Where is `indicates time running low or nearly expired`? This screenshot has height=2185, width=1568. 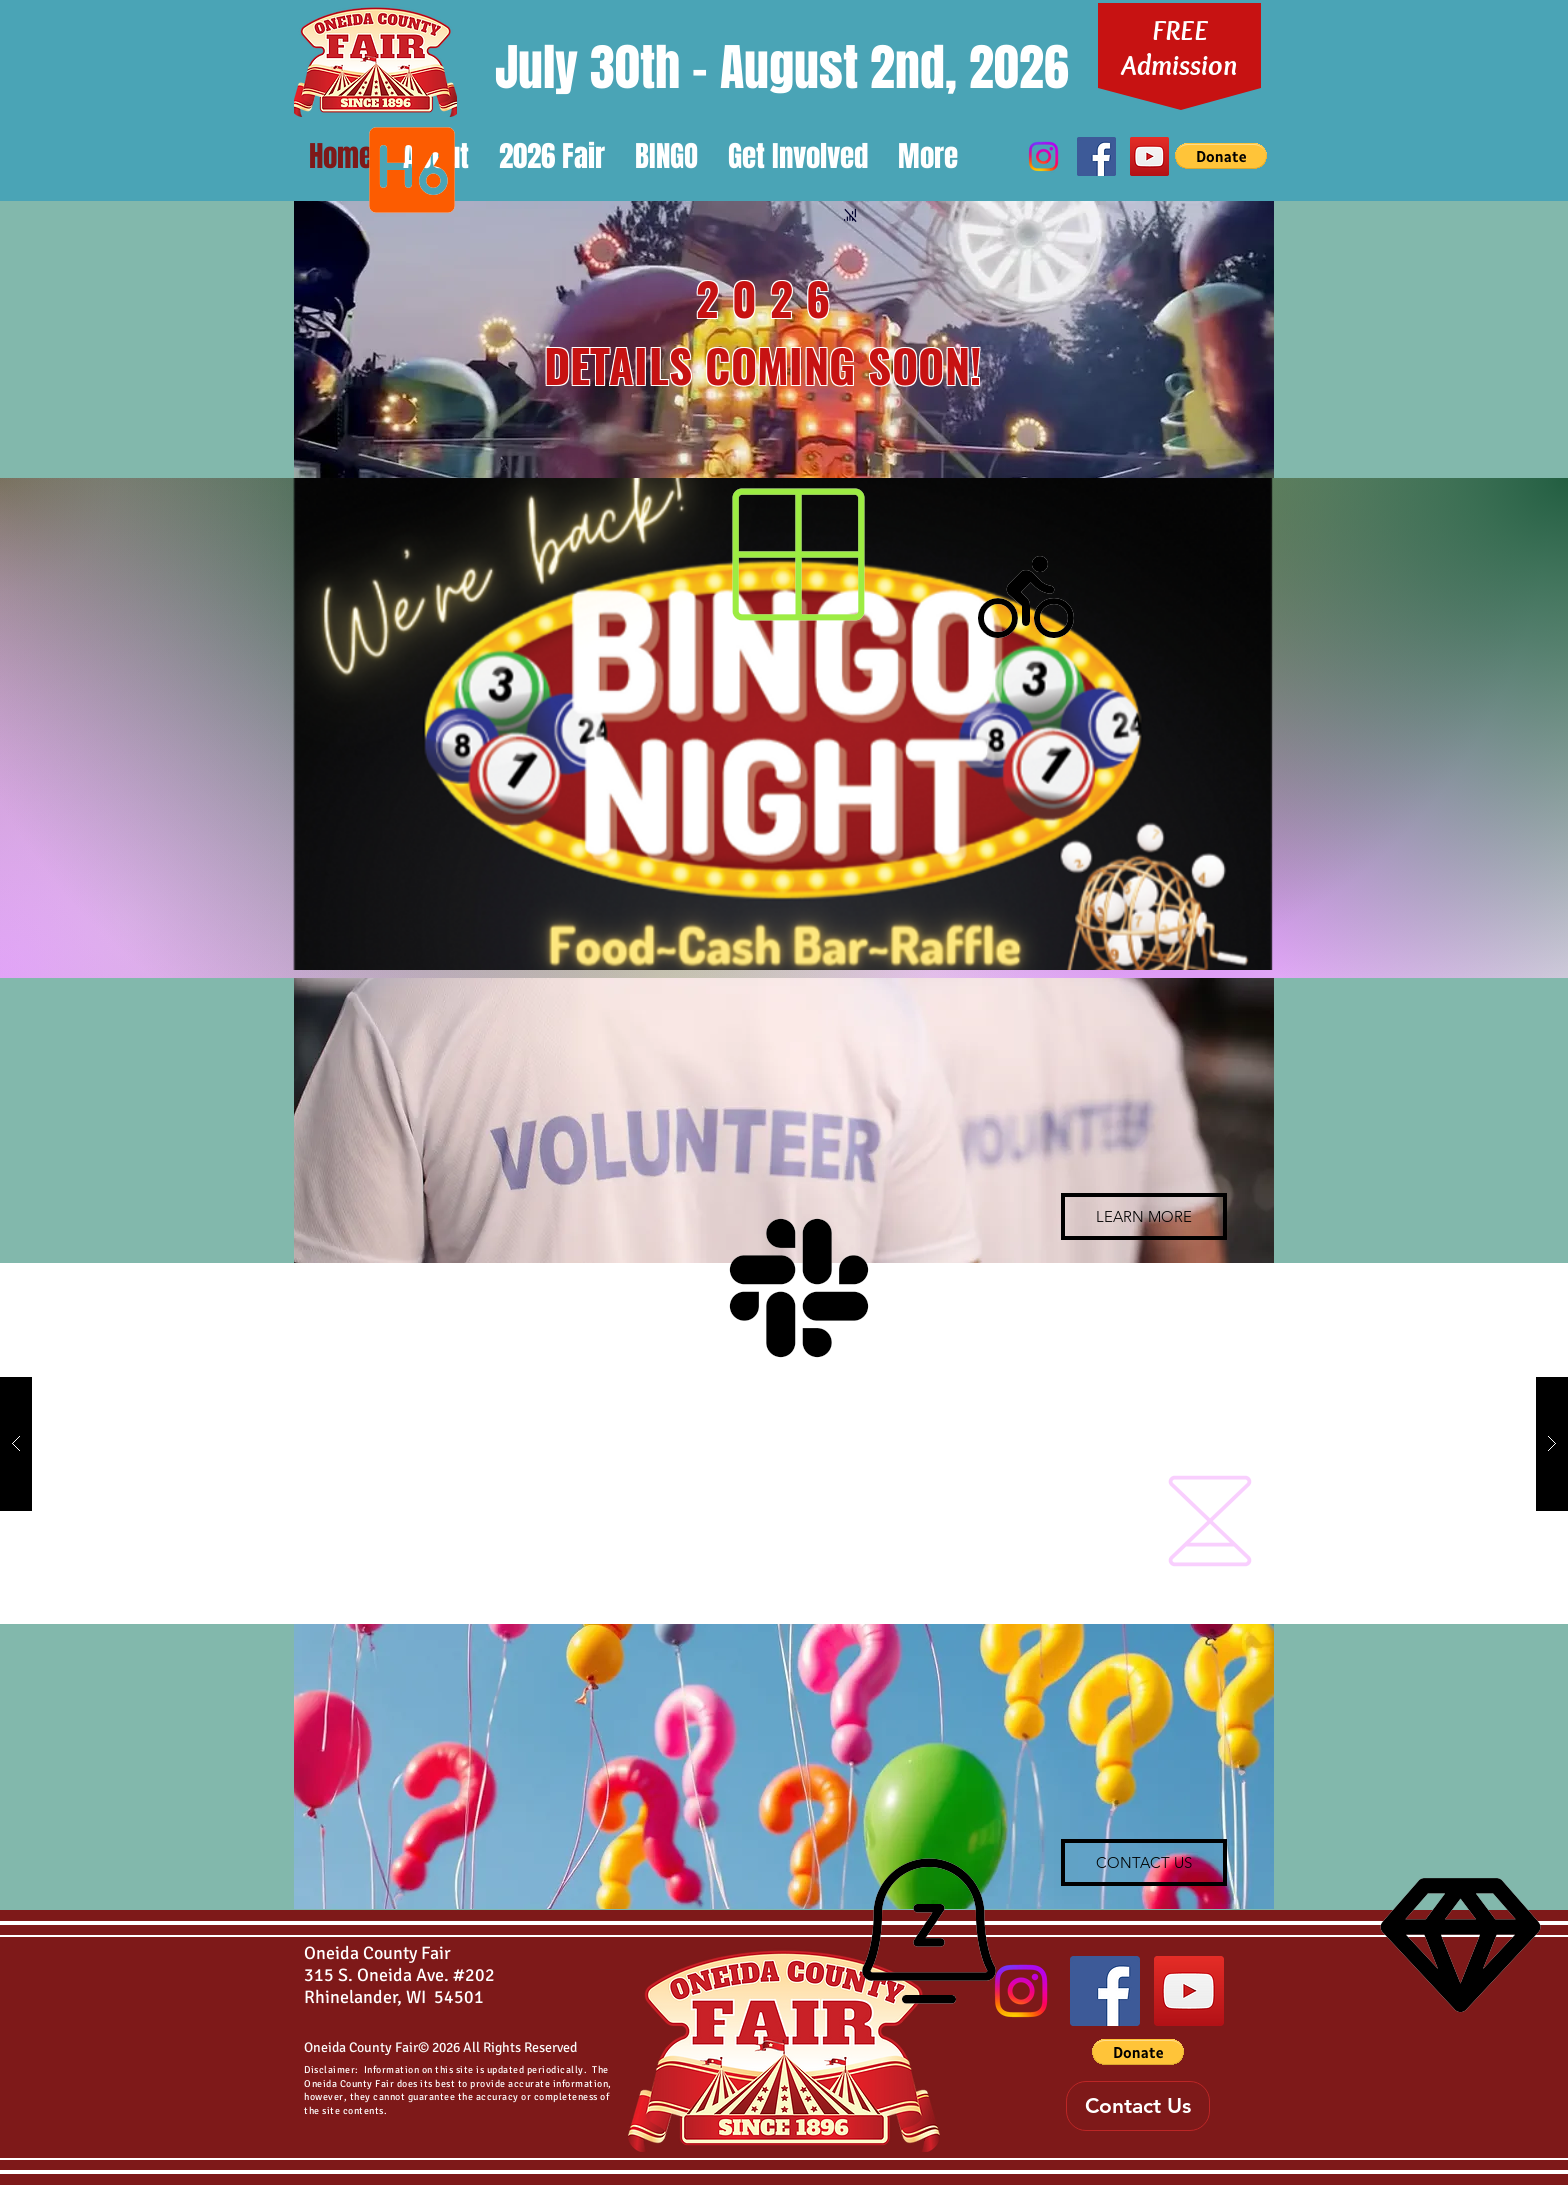 indicates time running low or nearly expired is located at coordinates (1210, 1521).